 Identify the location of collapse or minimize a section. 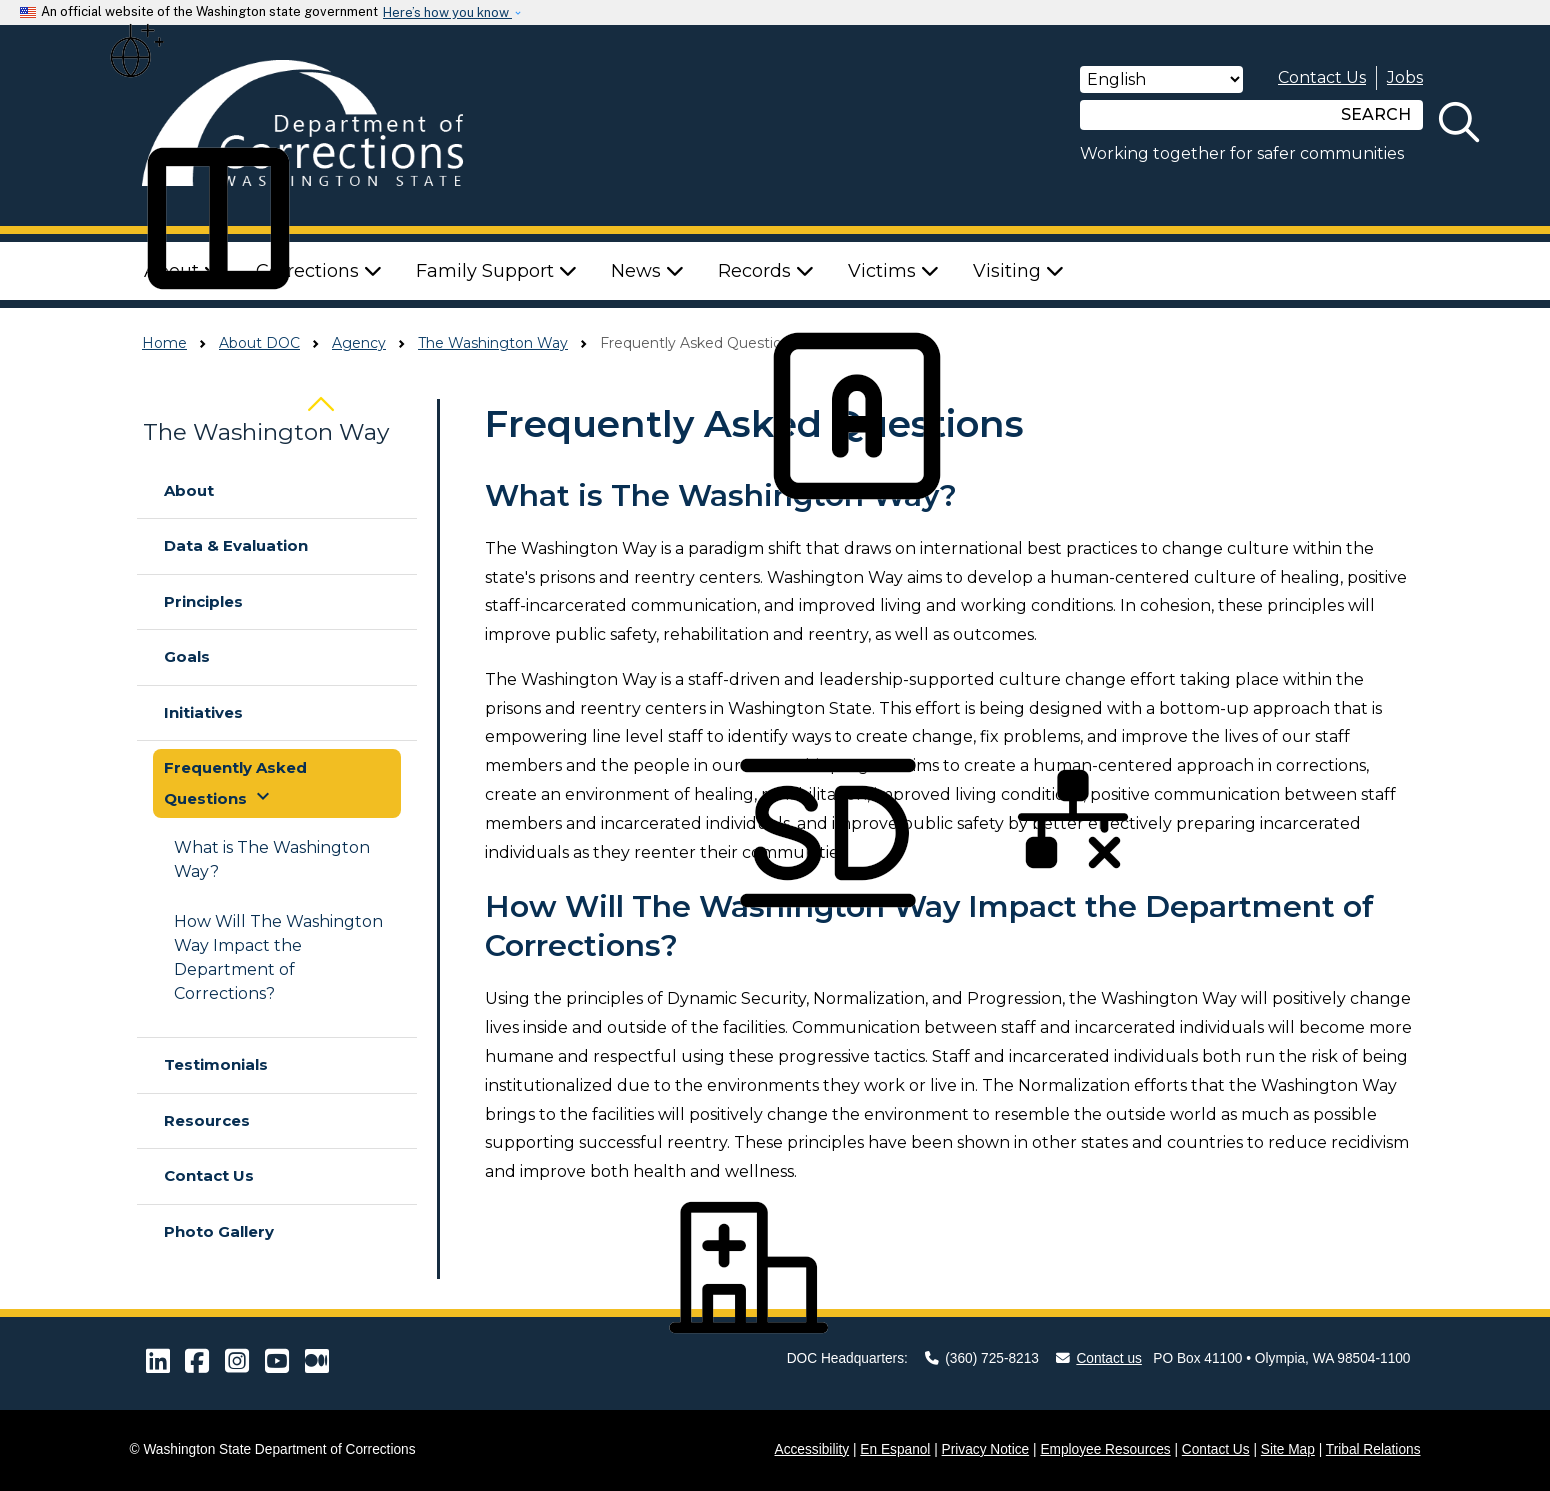
(321, 404).